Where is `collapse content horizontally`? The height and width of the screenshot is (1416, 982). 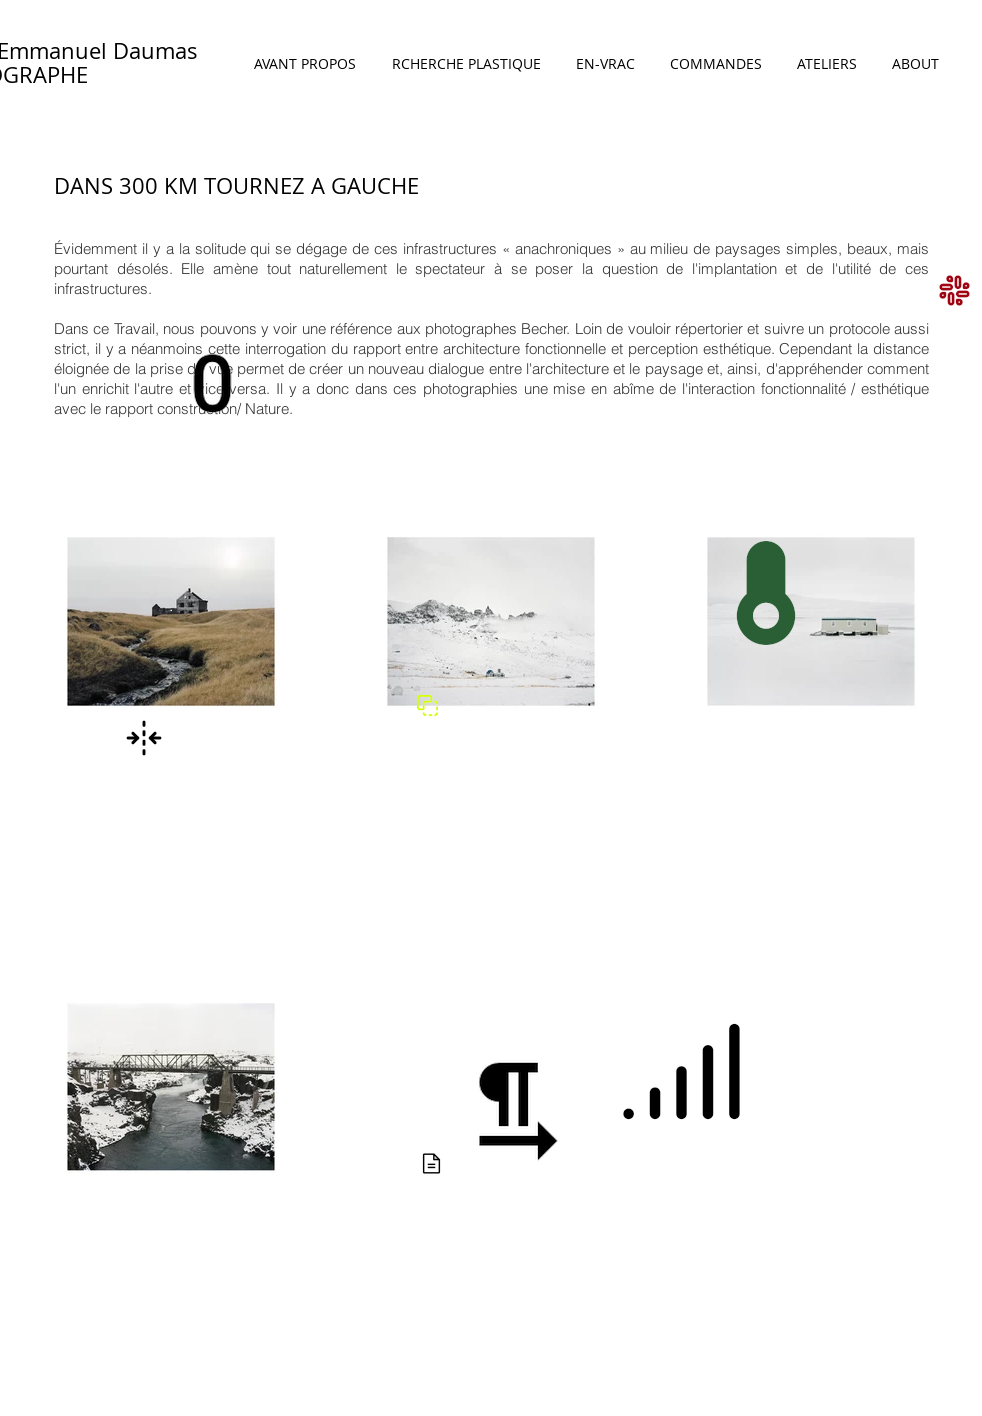
collapse content horizontally is located at coordinates (144, 738).